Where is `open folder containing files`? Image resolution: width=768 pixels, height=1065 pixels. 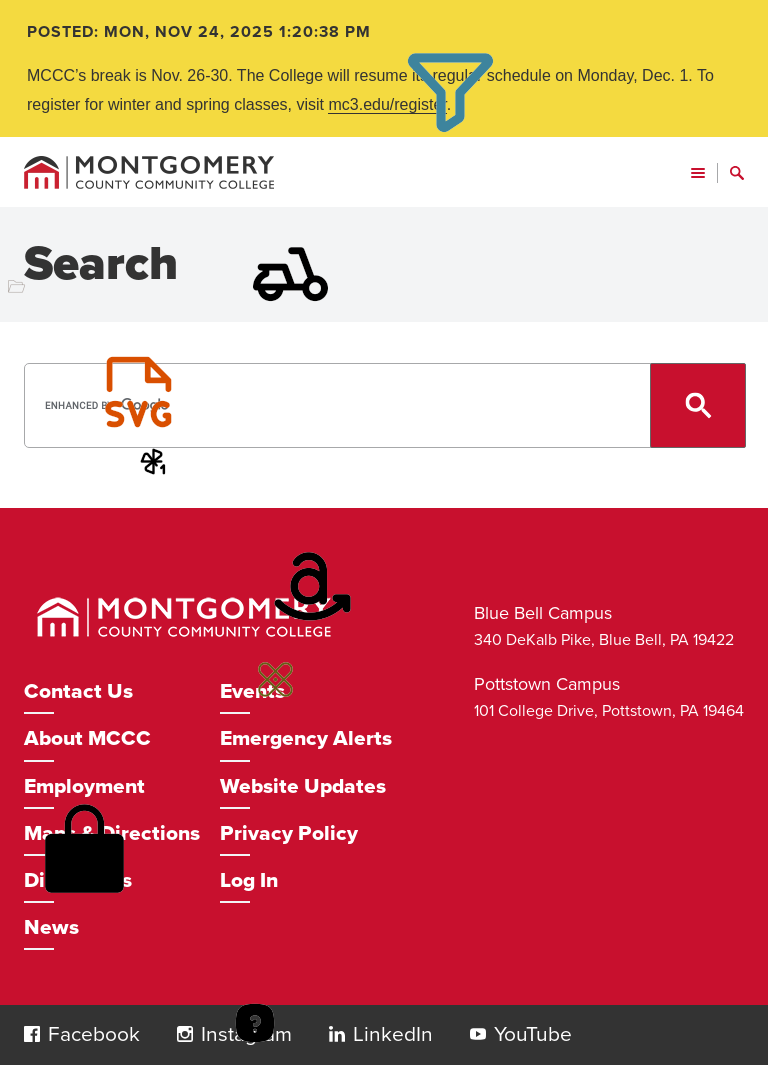 open folder containing files is located at coordinates (16, 286).